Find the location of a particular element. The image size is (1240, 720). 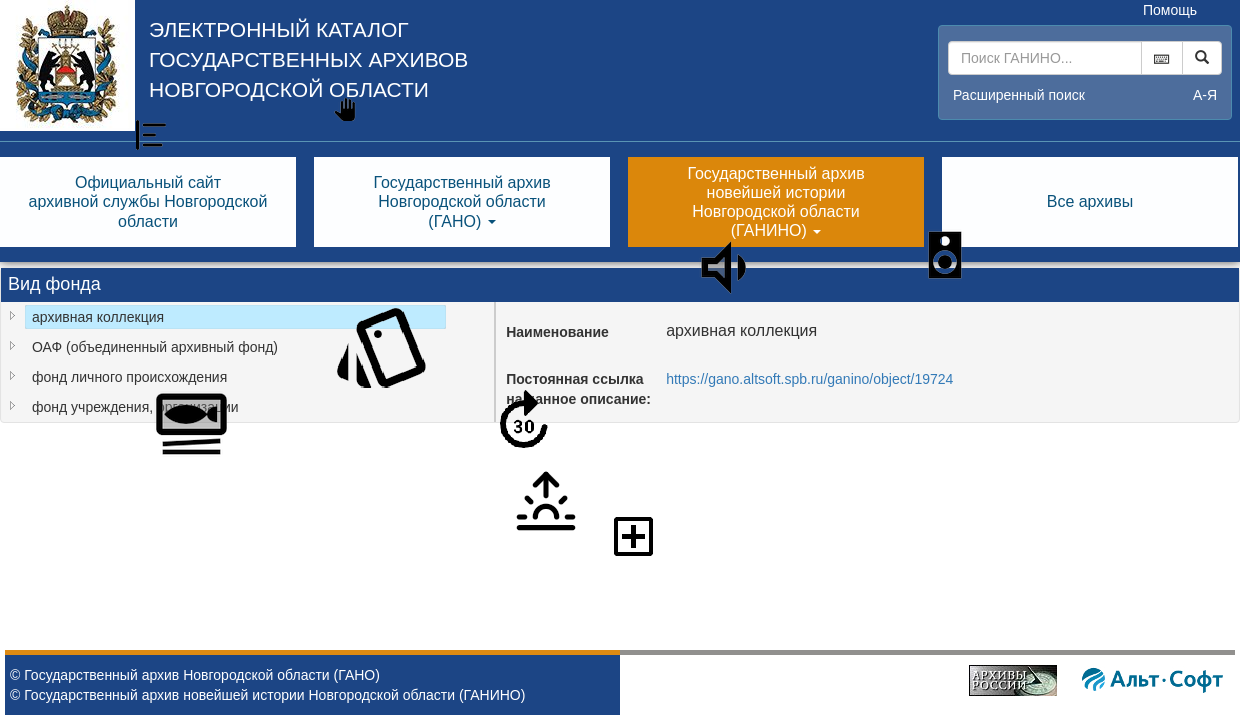

view set meal or bento box options is located at coordinates (191, 425).